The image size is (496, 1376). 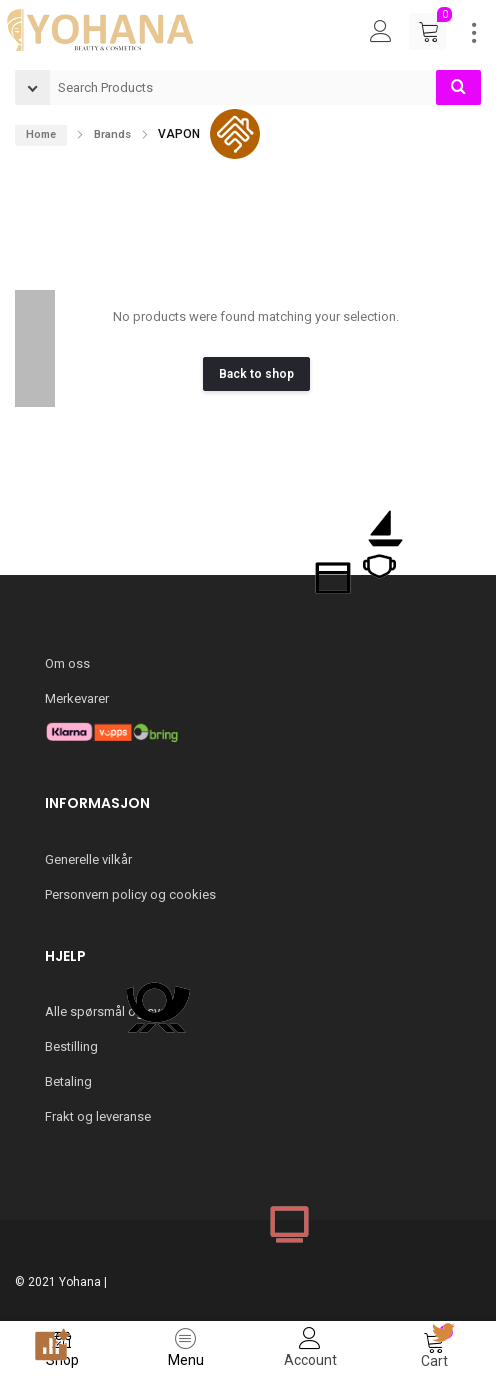 I want to click on share to twitter, so click(x=443, y=1332).